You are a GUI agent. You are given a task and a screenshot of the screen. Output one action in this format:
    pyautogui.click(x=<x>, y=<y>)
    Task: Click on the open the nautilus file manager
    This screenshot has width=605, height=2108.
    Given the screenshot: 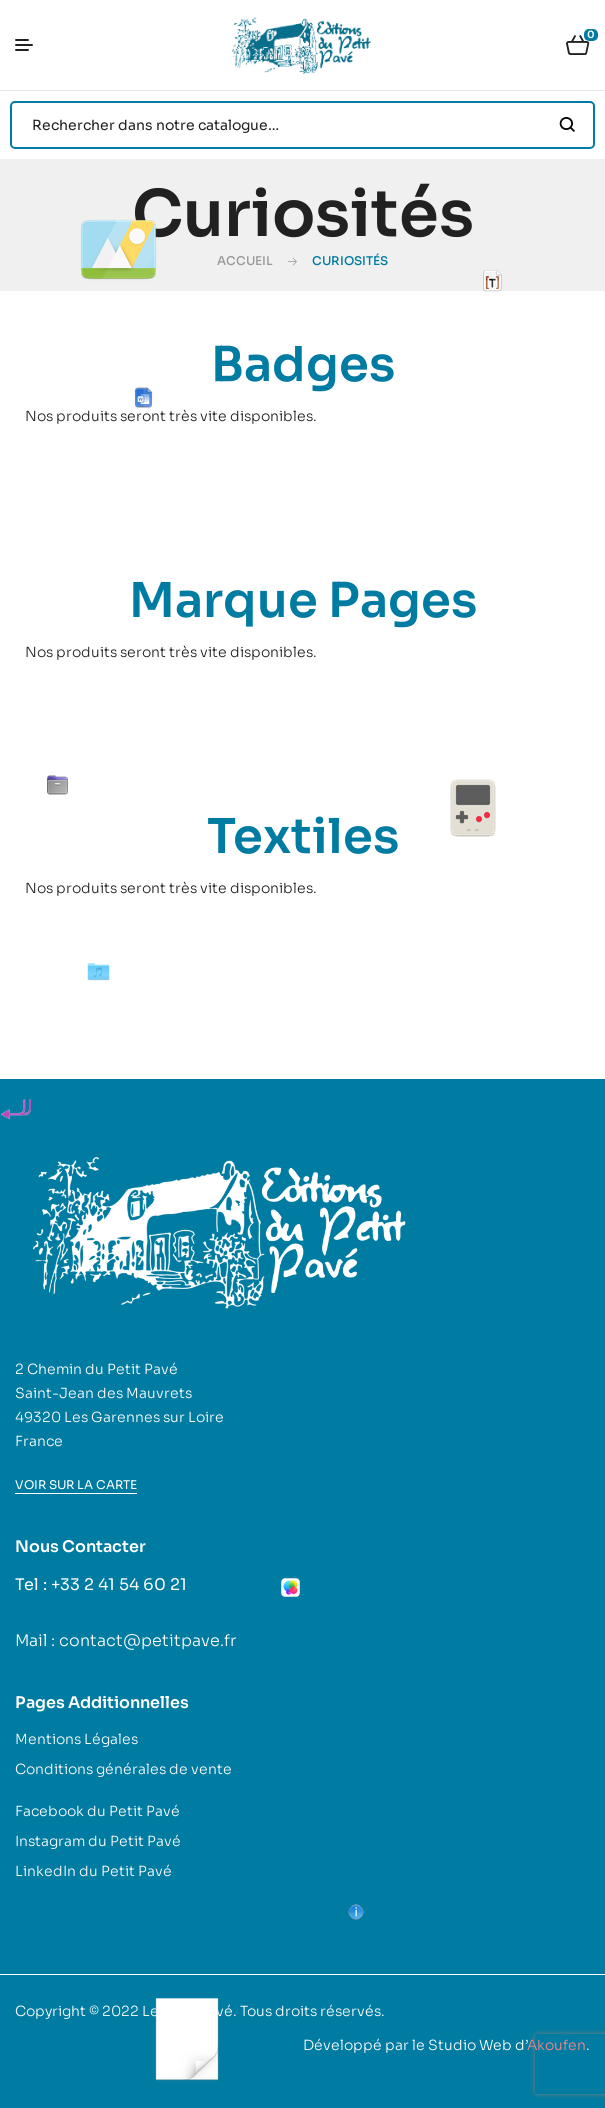 What is the action you would take?
    pyautogui.click(x=57, y=784)
    